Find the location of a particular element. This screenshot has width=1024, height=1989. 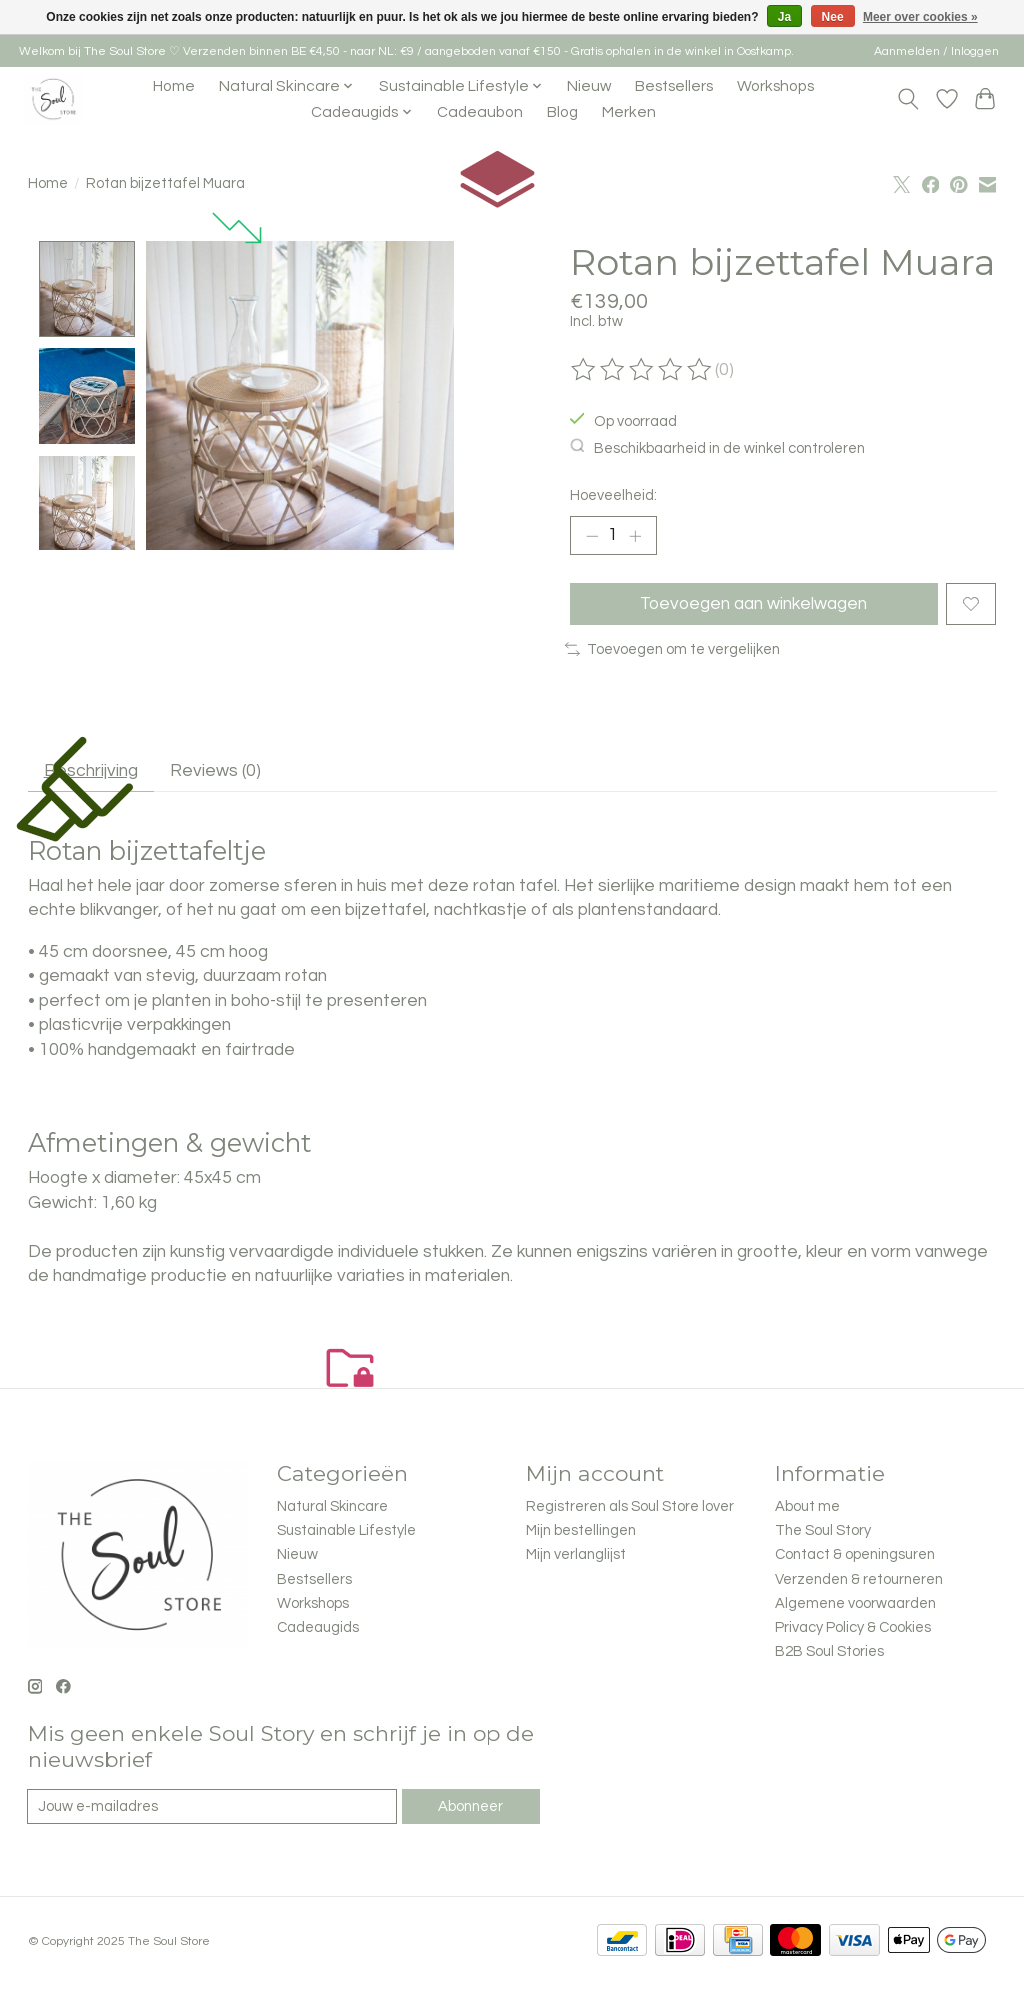

indicates a downward trend or decline in data is located at coordinates (237, 228).